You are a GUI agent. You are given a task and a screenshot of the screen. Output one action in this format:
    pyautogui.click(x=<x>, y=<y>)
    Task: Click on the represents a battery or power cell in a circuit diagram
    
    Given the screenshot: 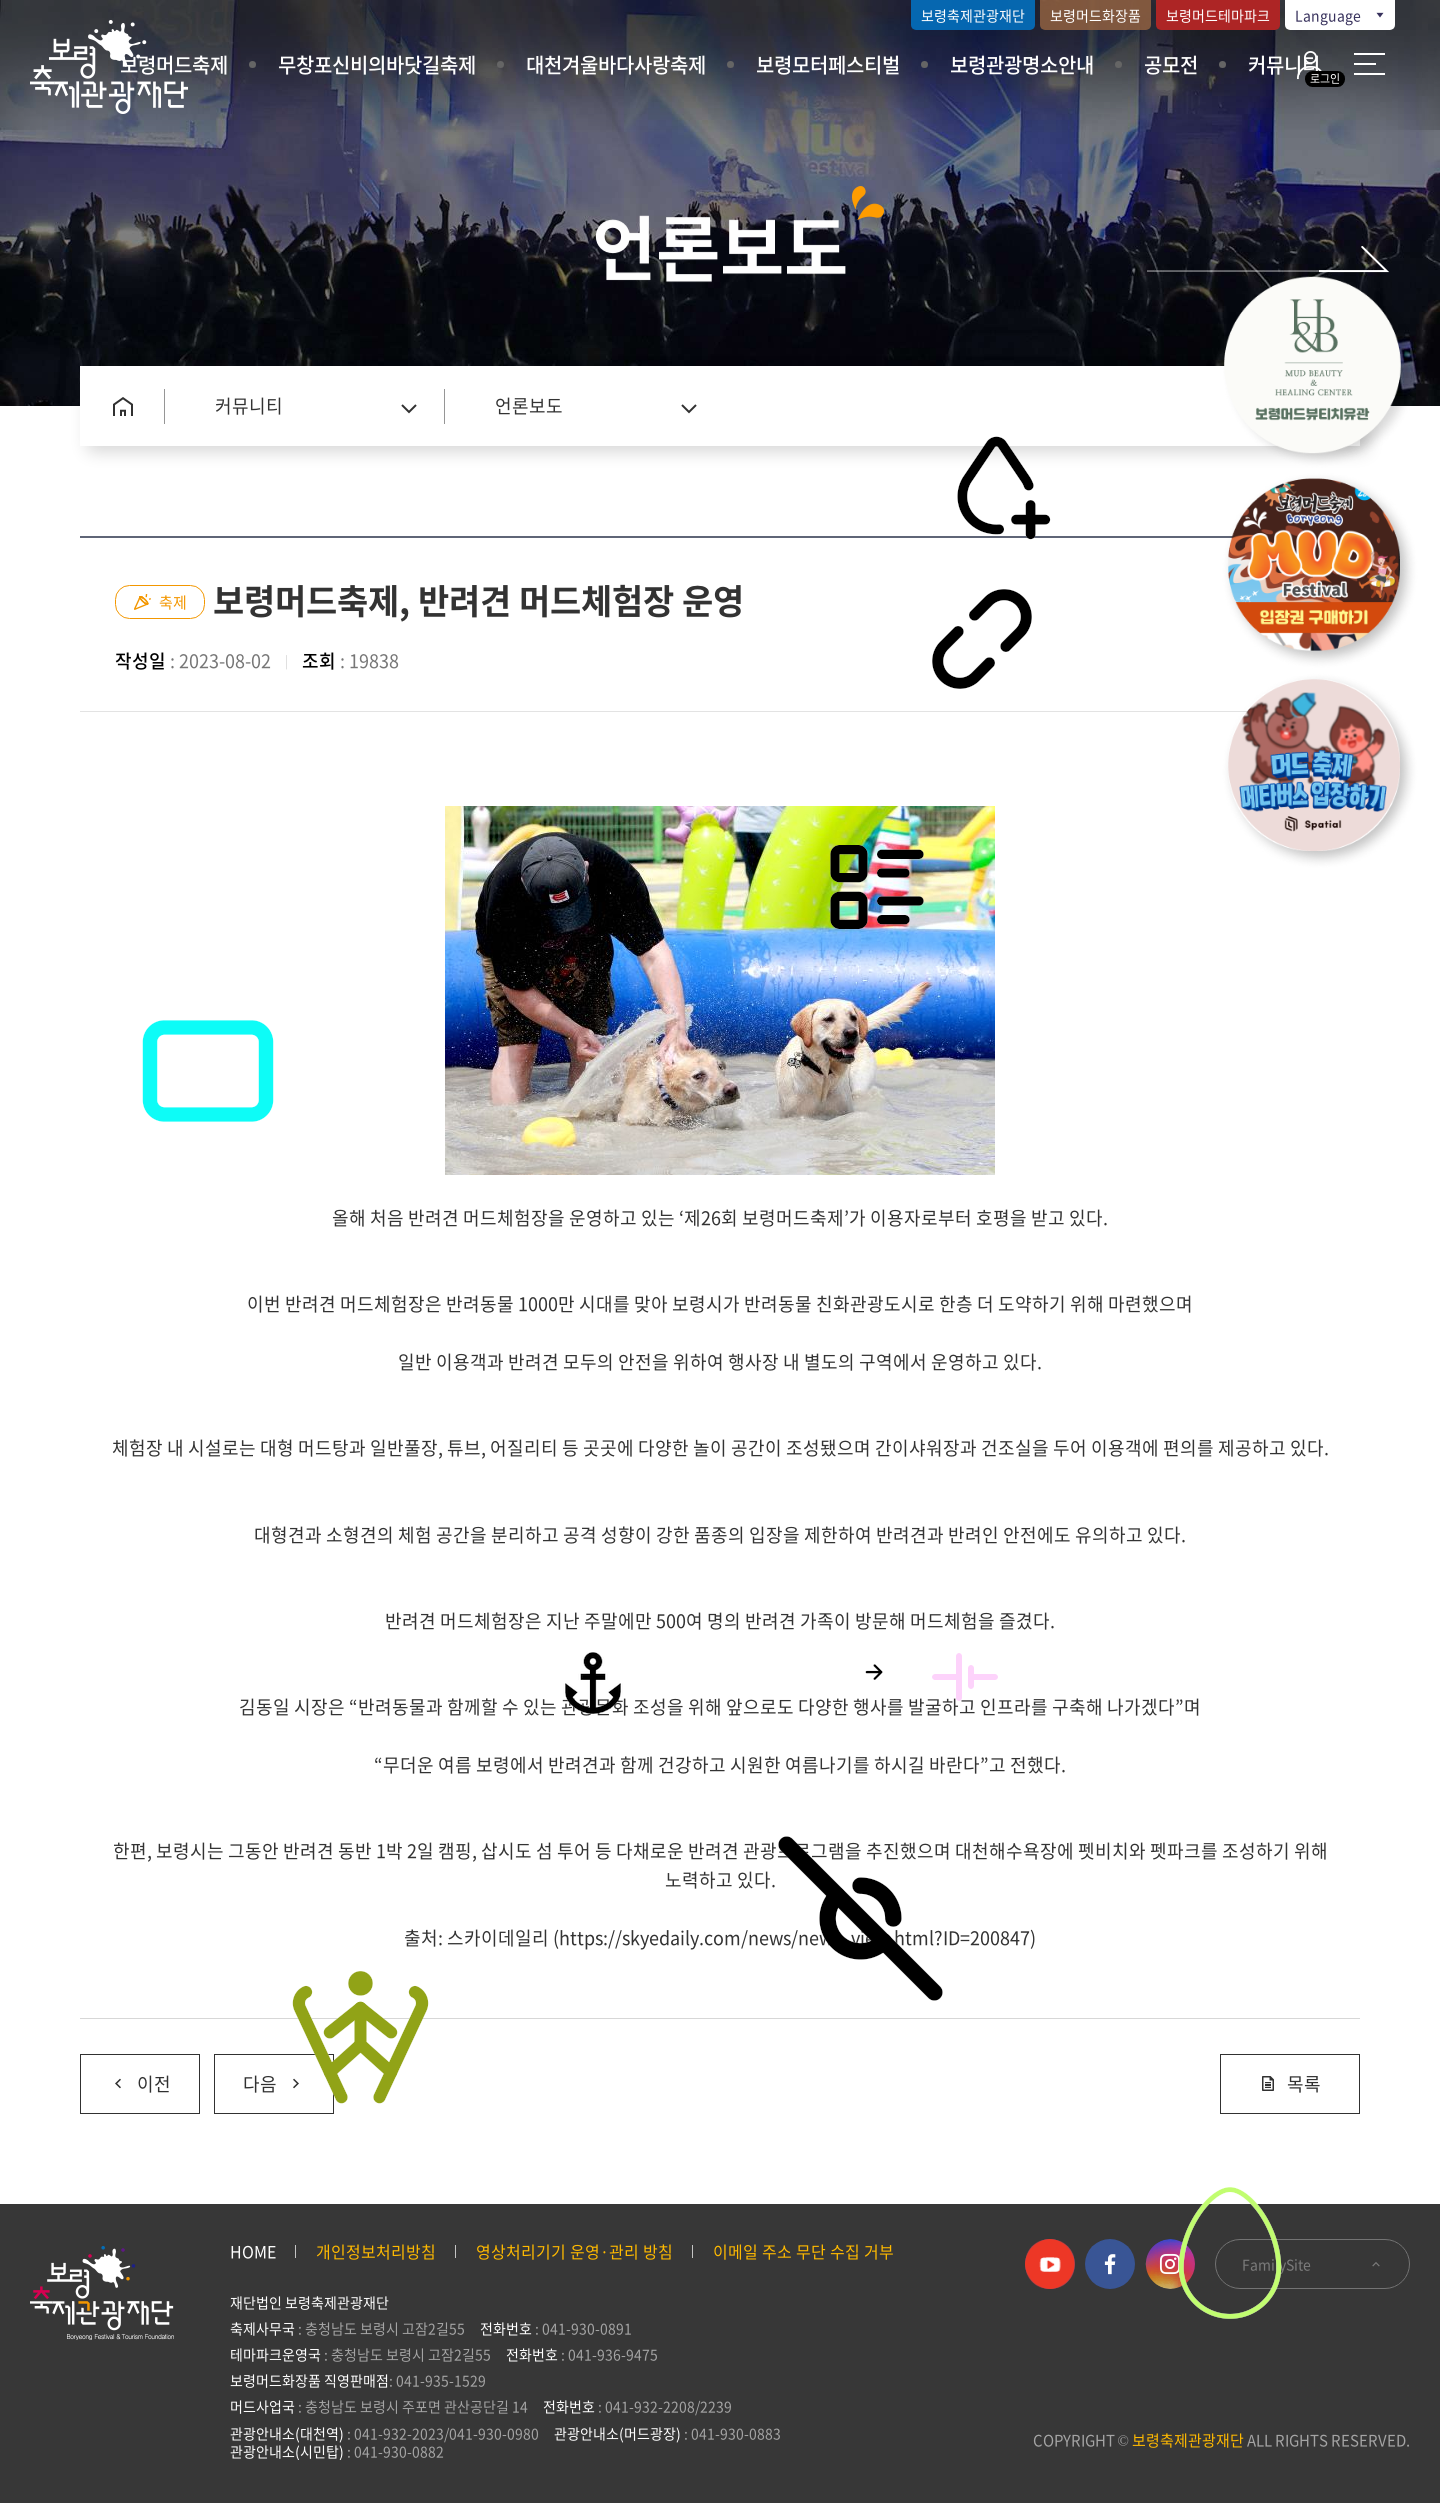 What is the action you would take?
    pyautogui.click(x=965, y=1677)
    